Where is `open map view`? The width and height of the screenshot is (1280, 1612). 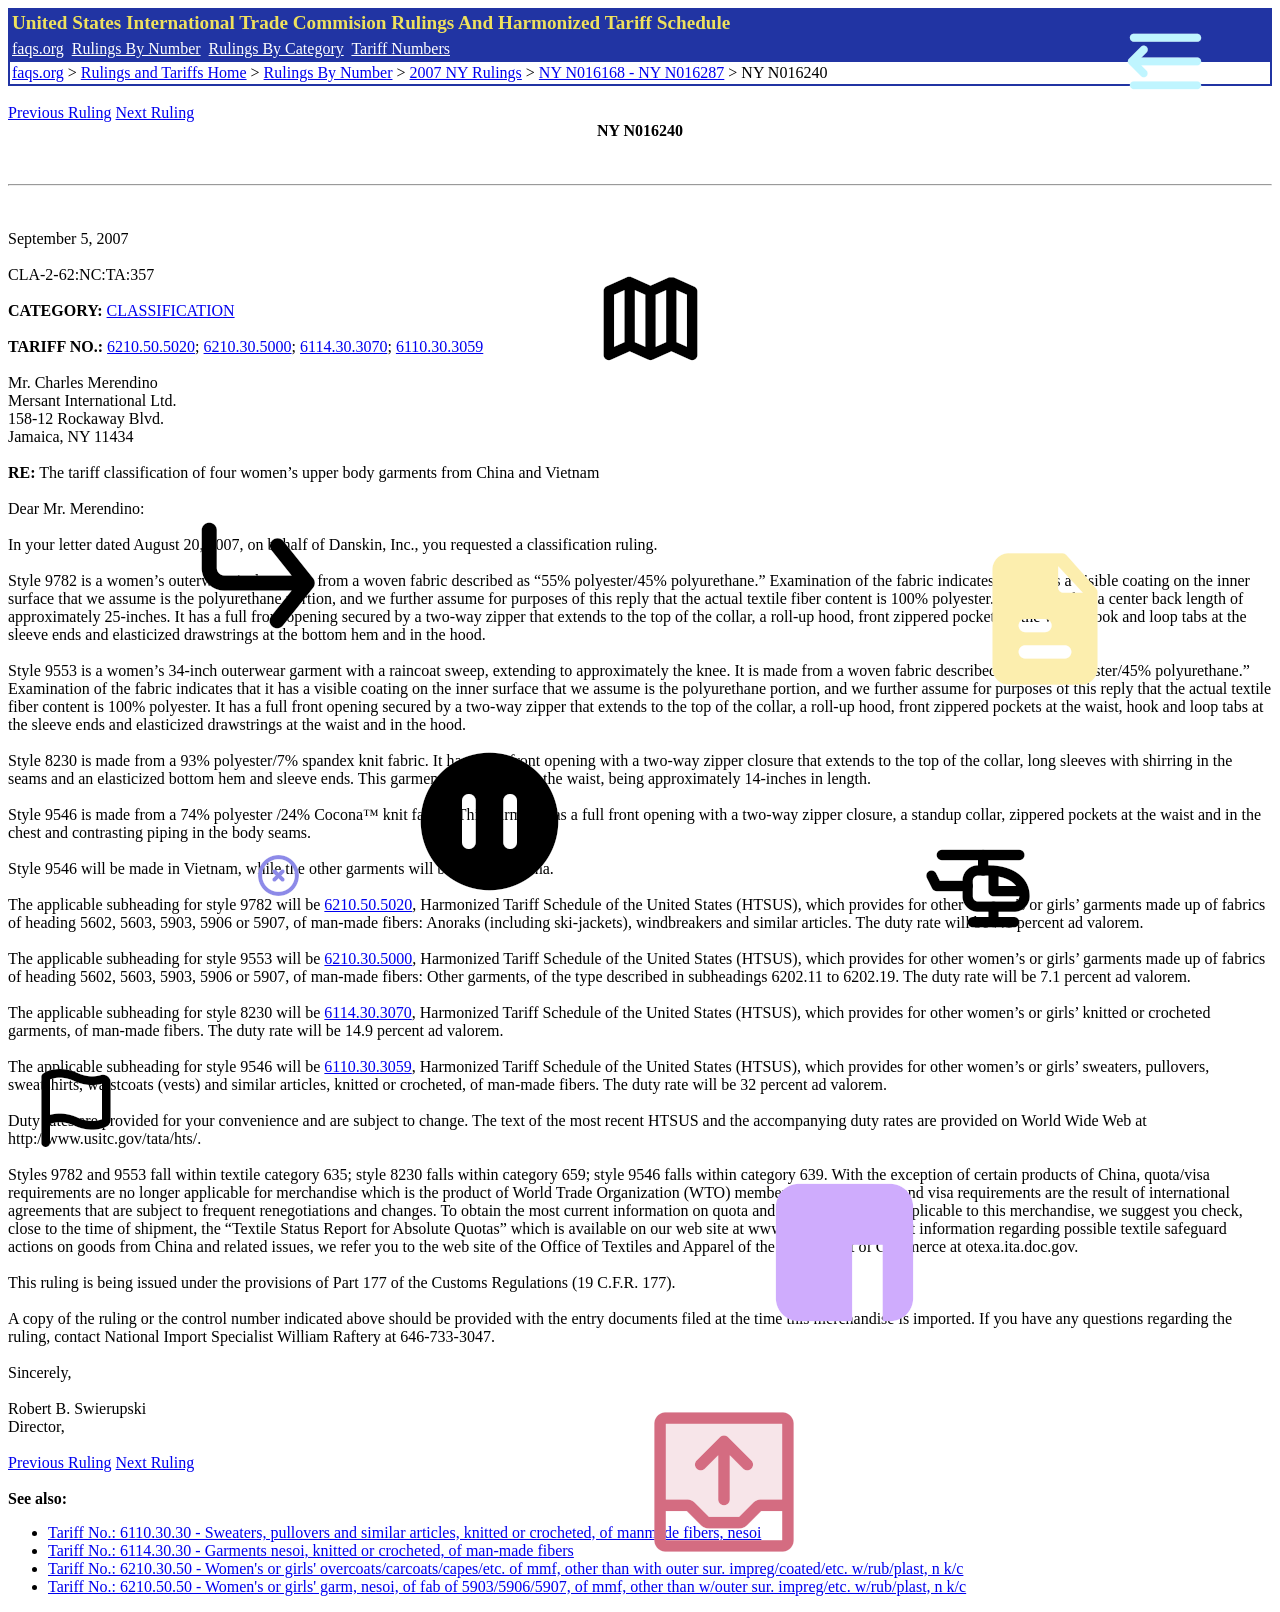
open map view is located at coordinates (650, 318).